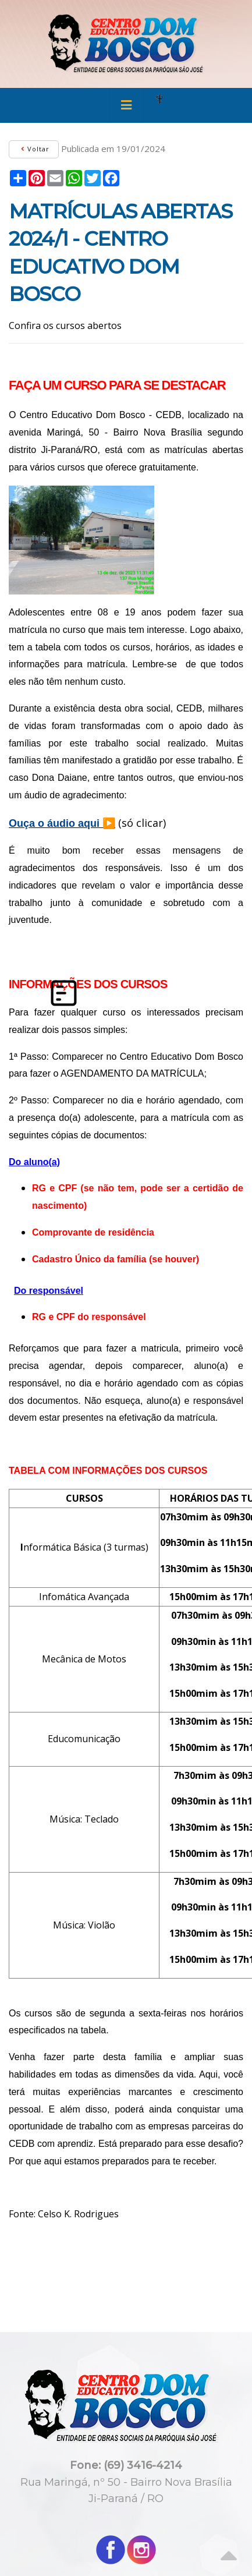  What do you see at coordinates (159, 99) in the screenshot?
I see `access health or medical services` at bounding box center [159, 99].